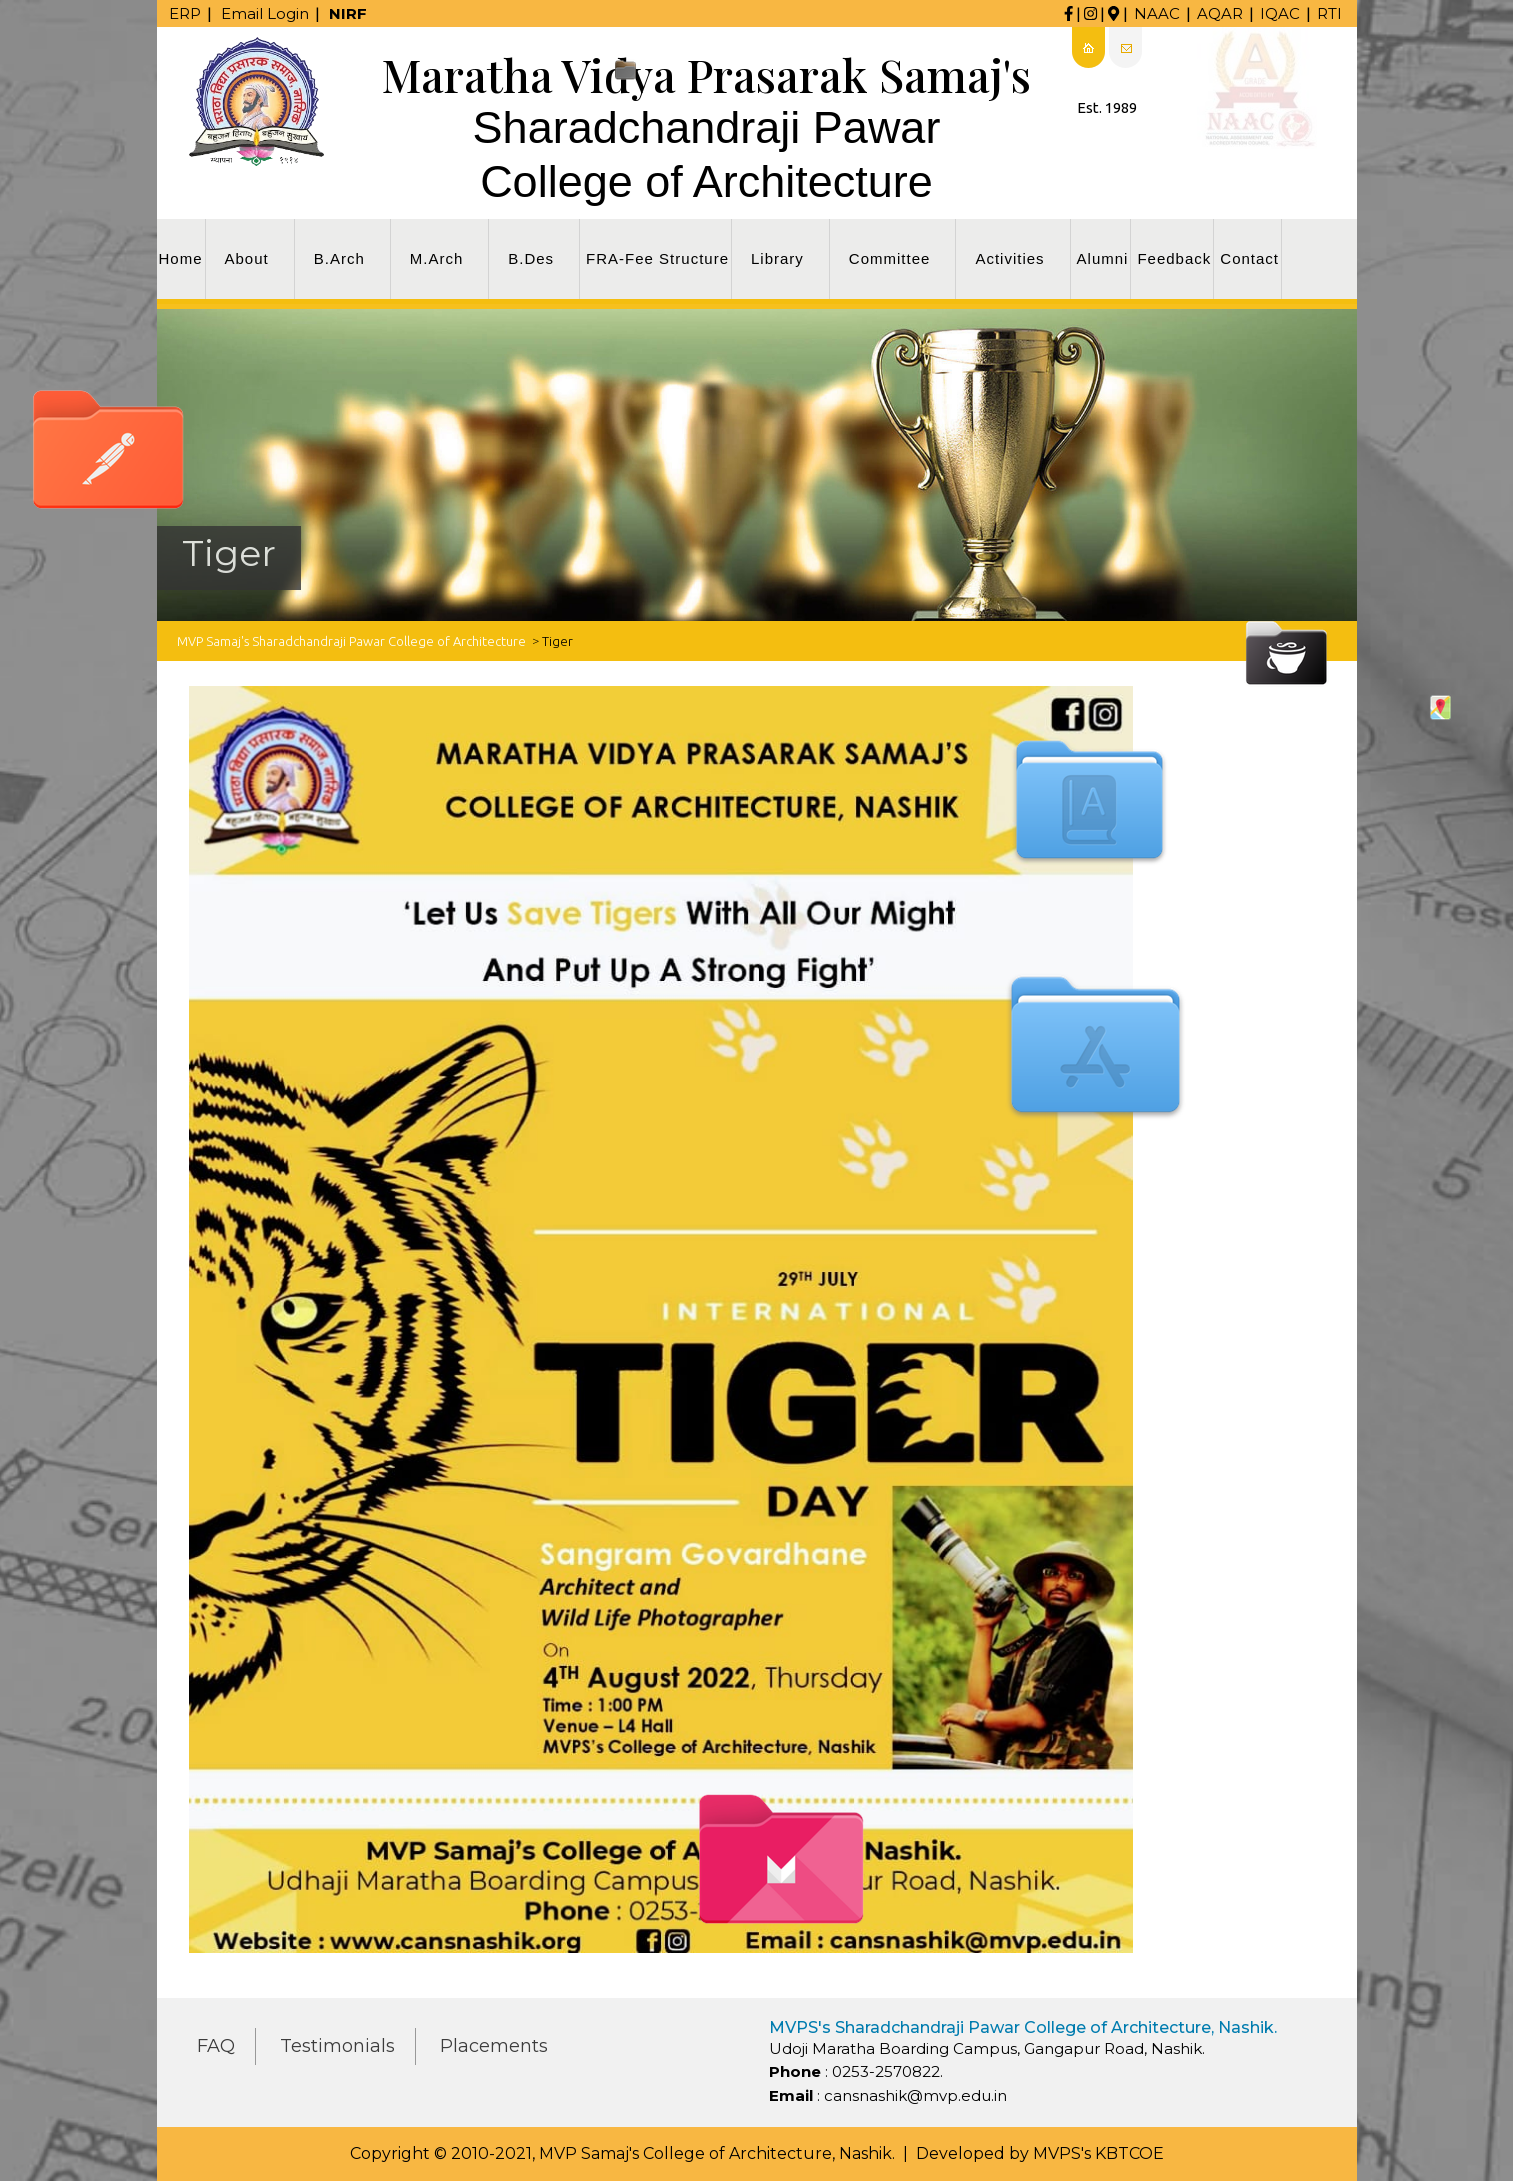 This screenshot has height=2181, width=1513. Describe the element at coordinates (1286, 655) in the screenshot. I see `folder containing coffeescript project files` at that location.